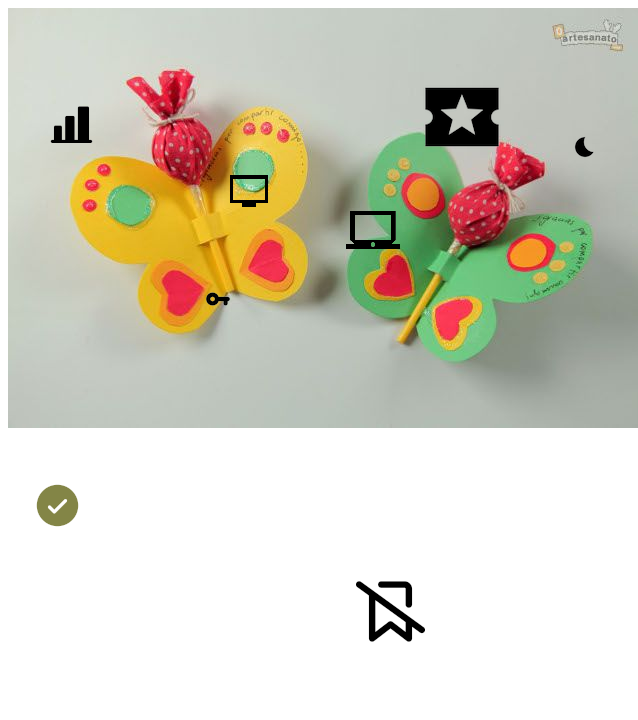 This screenshot has height=720, width=638. What do you see at coordinates (373, 231) in the screenshot?
I see `switch to desktop view` at bounding box center [373, 231].